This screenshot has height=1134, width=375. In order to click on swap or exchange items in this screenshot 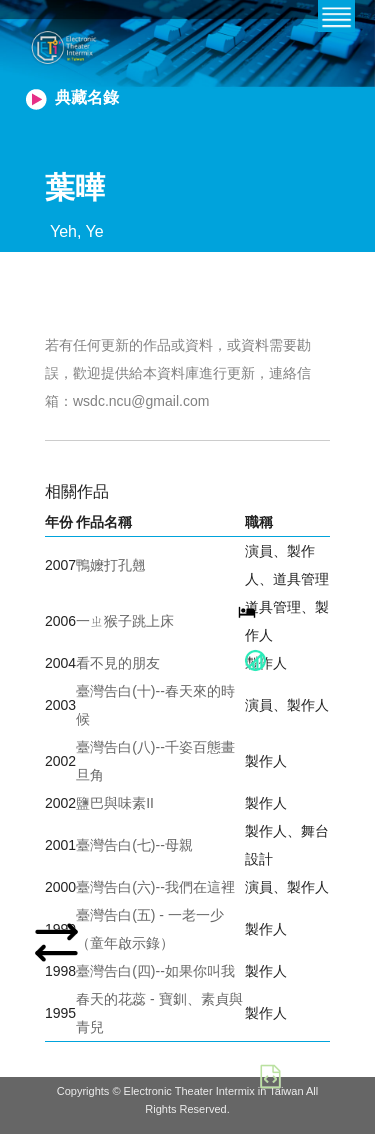, I will do `click(56, 942)`.